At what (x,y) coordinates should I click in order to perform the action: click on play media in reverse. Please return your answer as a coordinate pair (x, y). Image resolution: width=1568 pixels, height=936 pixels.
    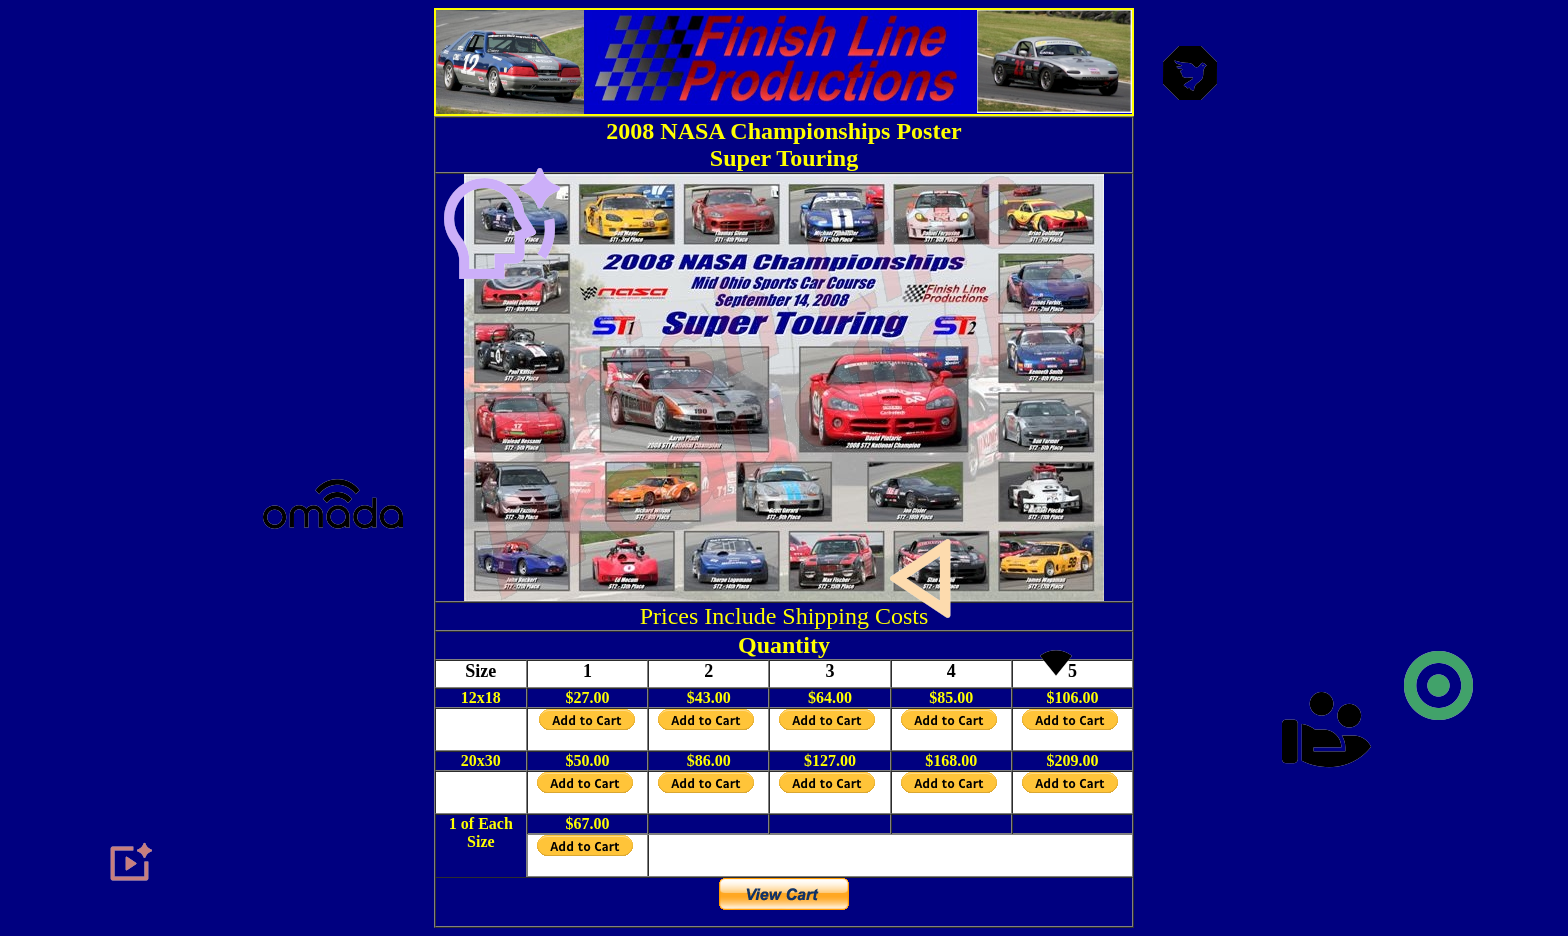
    Looking at the image, I should click on (929, 578).